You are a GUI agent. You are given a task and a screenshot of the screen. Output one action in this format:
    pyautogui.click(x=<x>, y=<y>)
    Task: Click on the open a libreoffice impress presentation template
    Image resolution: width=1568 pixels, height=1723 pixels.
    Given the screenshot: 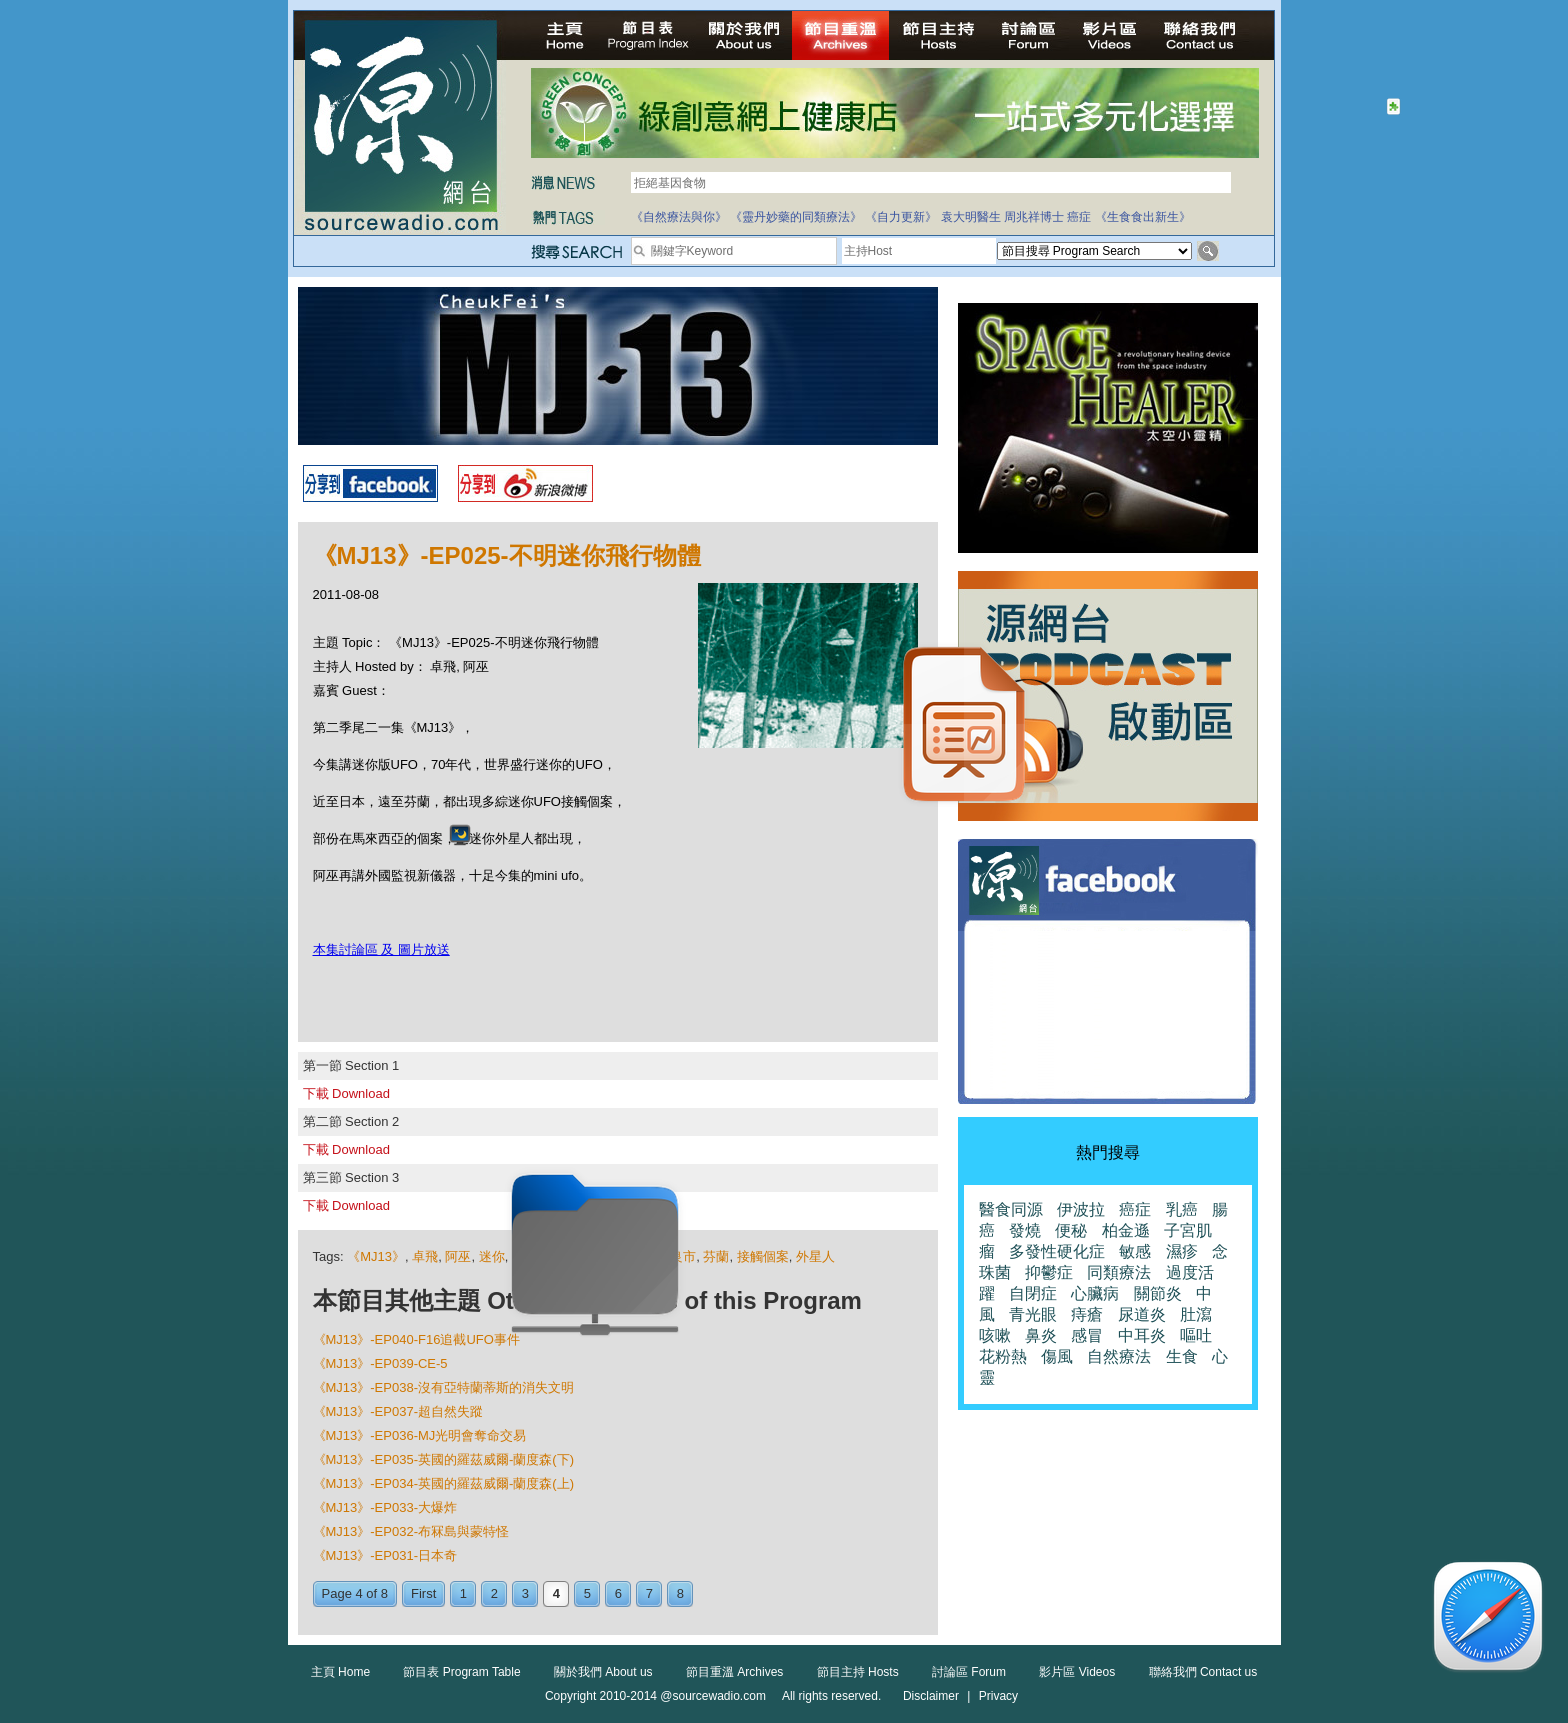 What is the action you would take?
    pyautogui.click(x=964, y=724)
    